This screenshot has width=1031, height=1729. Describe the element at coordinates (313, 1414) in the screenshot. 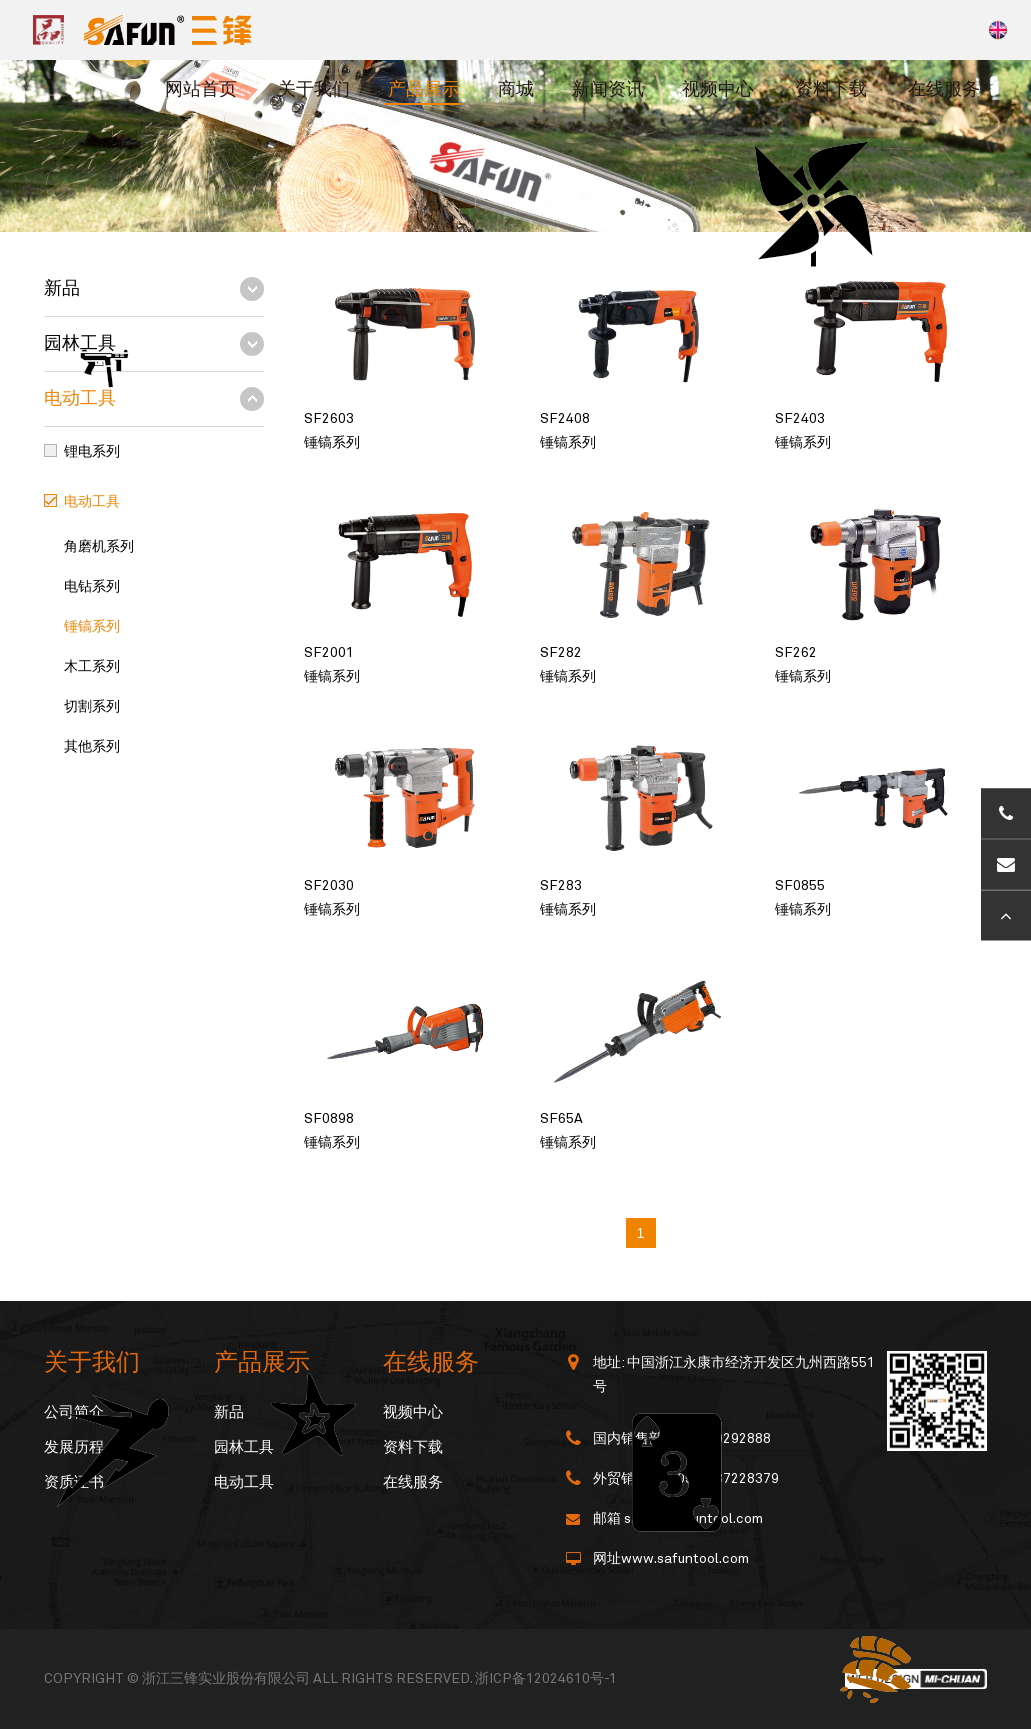

I see `indicates a beach or ocean-themed game level` at that location.